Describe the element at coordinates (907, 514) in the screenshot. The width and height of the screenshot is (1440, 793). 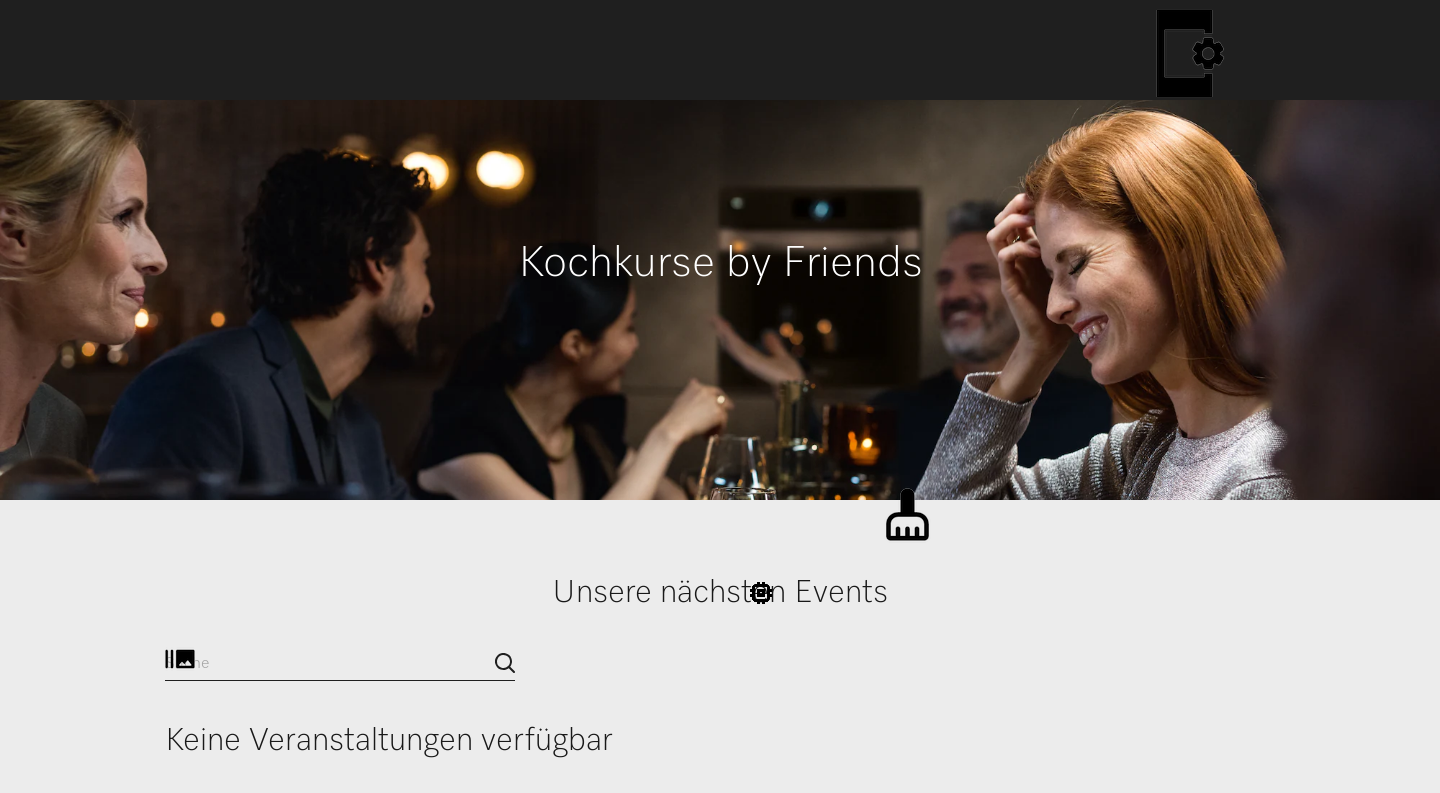
I see `access cleaning or housekeeping services` at that location.